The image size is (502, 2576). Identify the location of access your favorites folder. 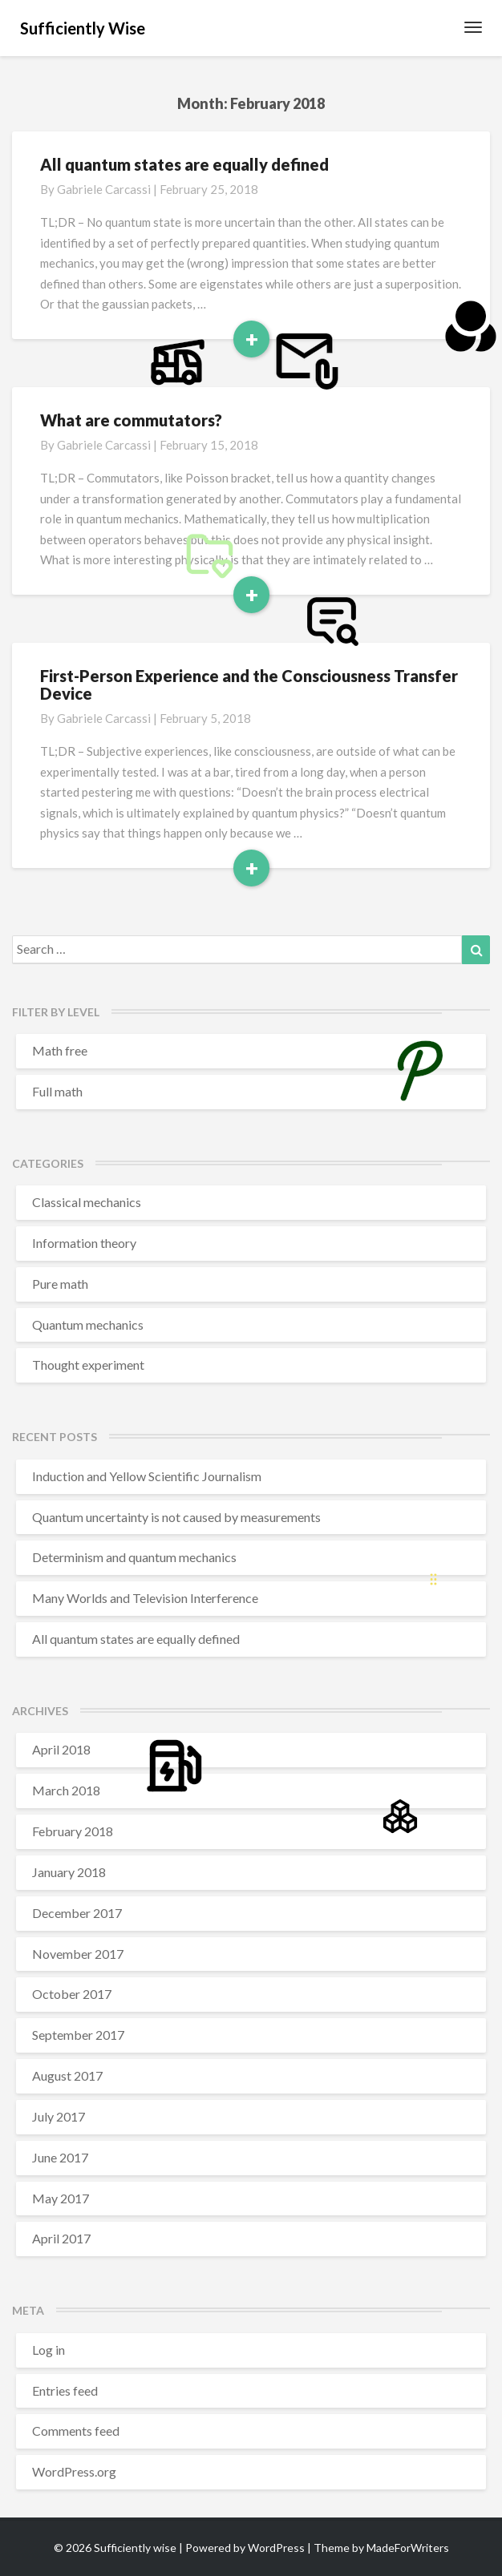
(209, 555).